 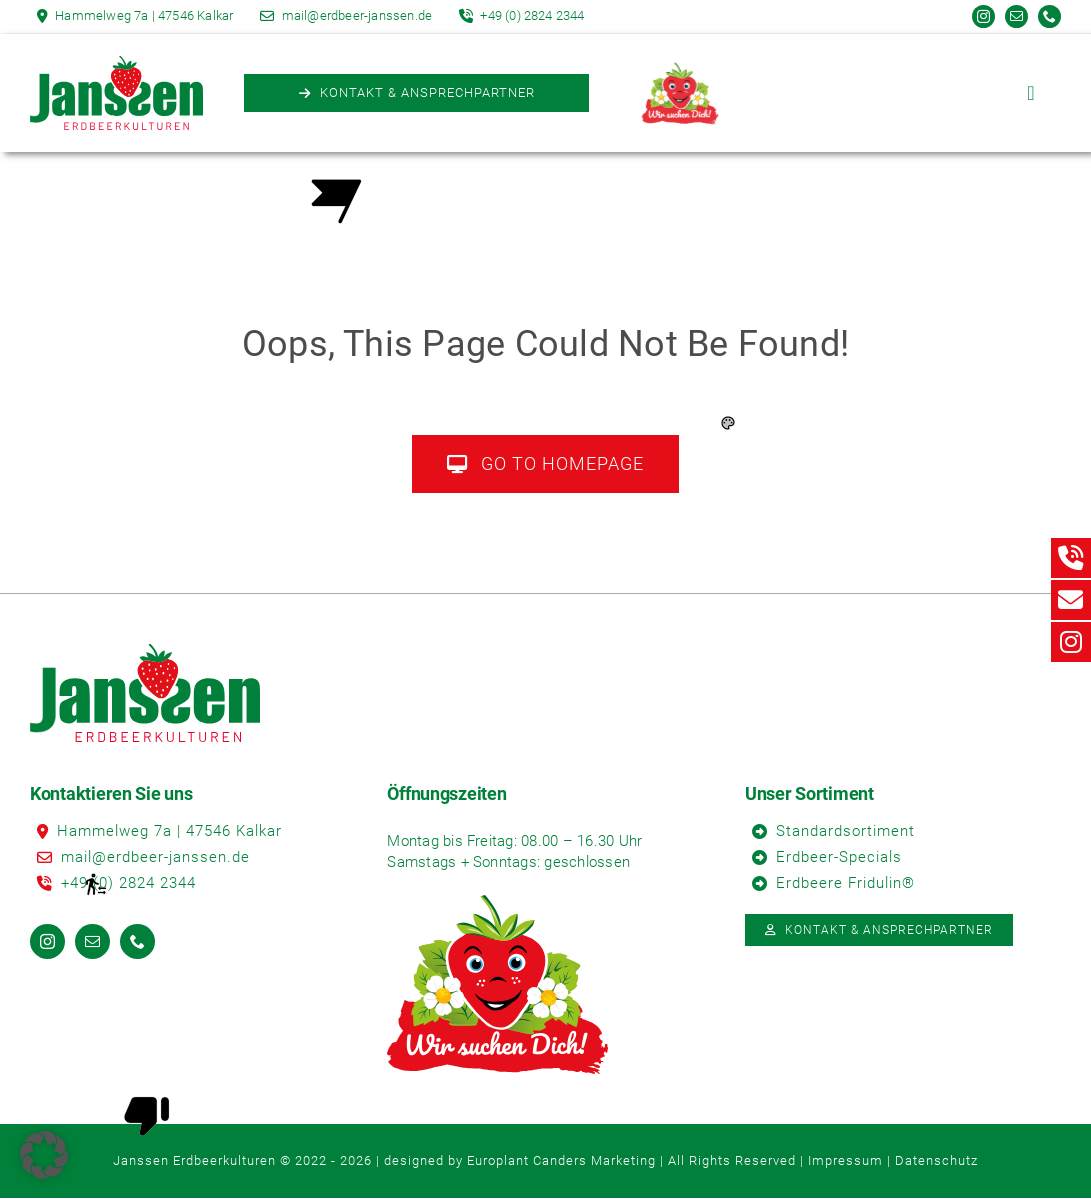 What do you see at coordinates (96, 884) in the screenshot?
I see `transfer between transit lines or platforms` at bounding box center [96, 884].